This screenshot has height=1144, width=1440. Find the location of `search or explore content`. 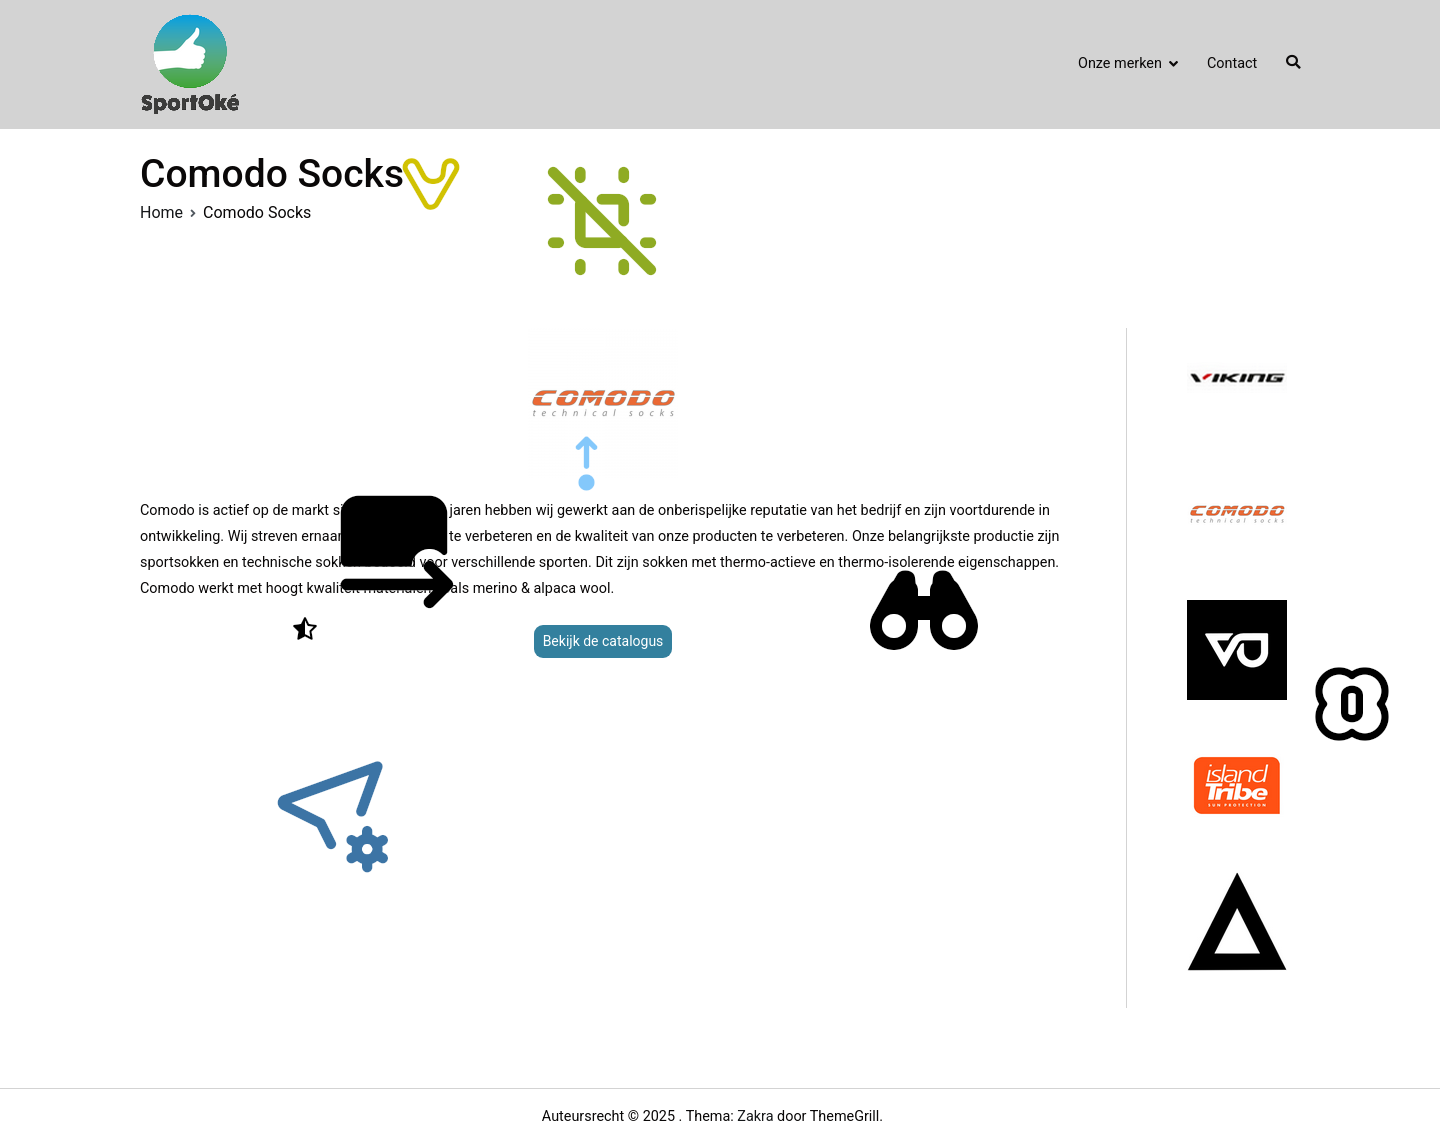

search or explore content is located at coordinates (924, 602).